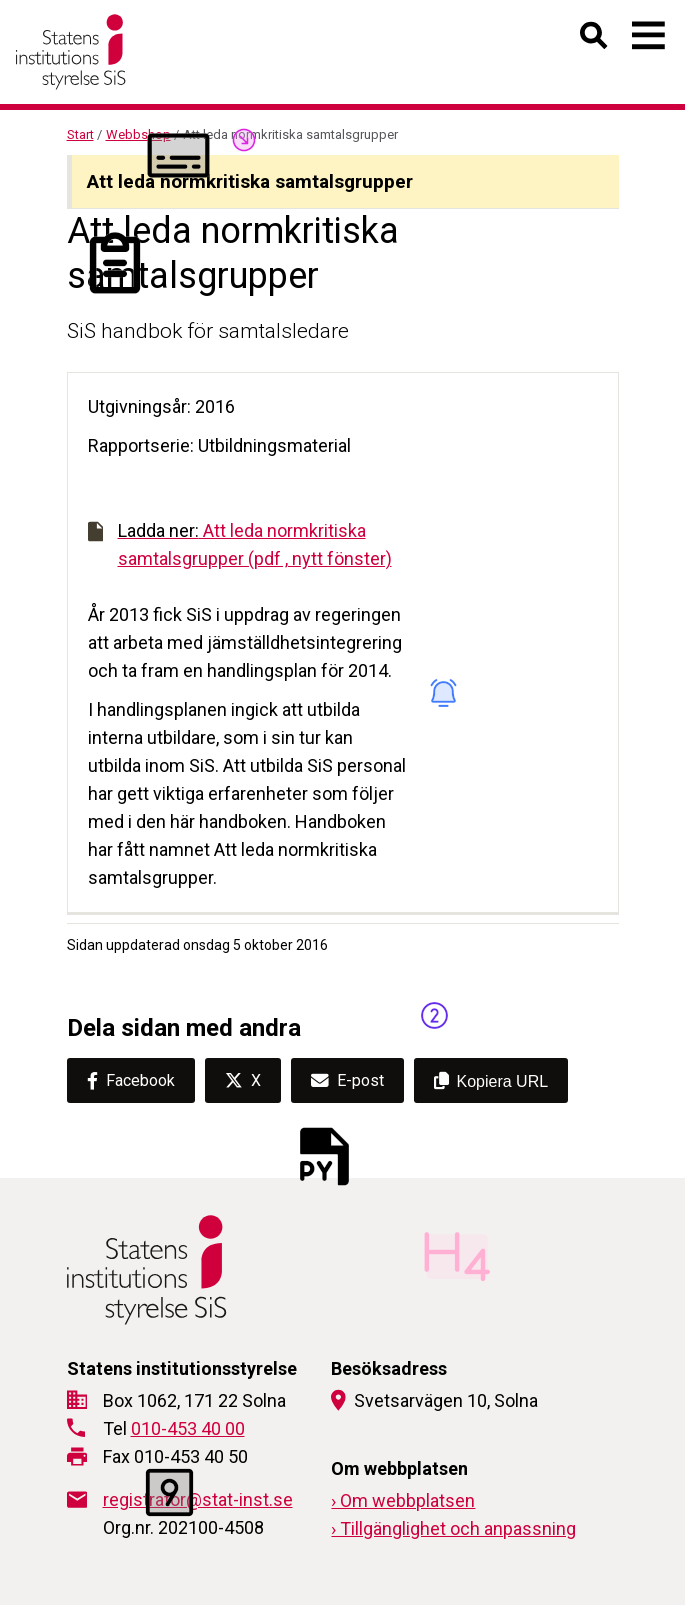 This screenshot has width=685, height=1605. What do you see at coordinates (169, 1492) in the screenshot?
I see `select number nine from a keypad` at bounding box center [169, 1492].